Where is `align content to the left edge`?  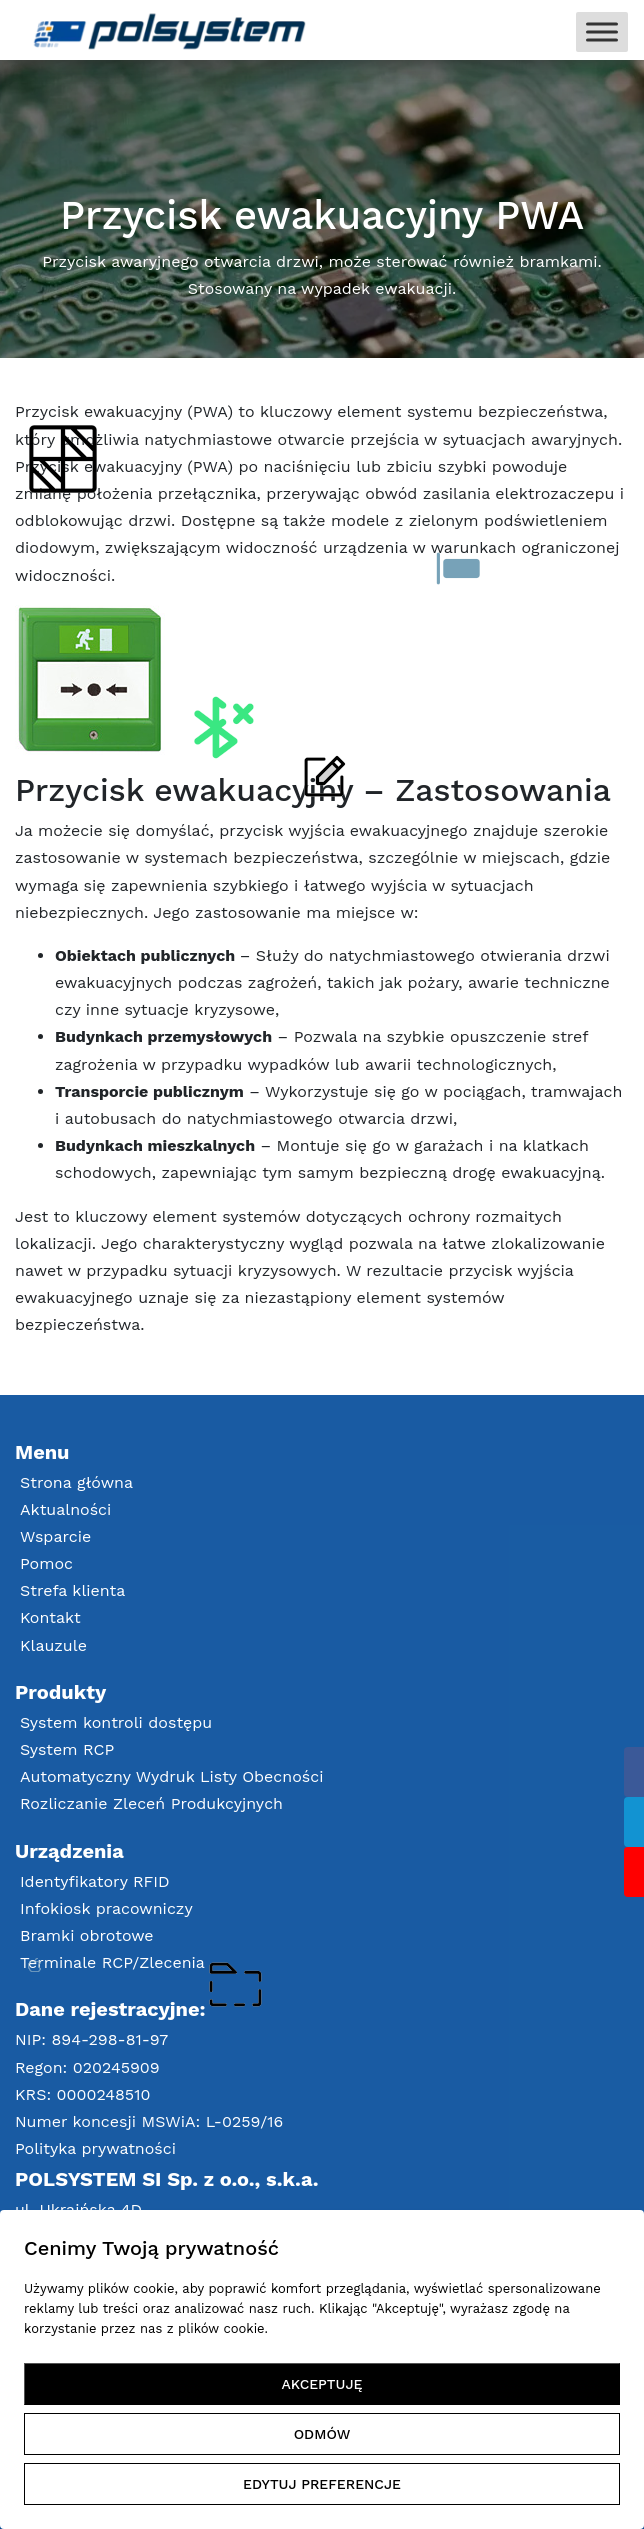
align content to the left edge is located at coordinates (457, 568).